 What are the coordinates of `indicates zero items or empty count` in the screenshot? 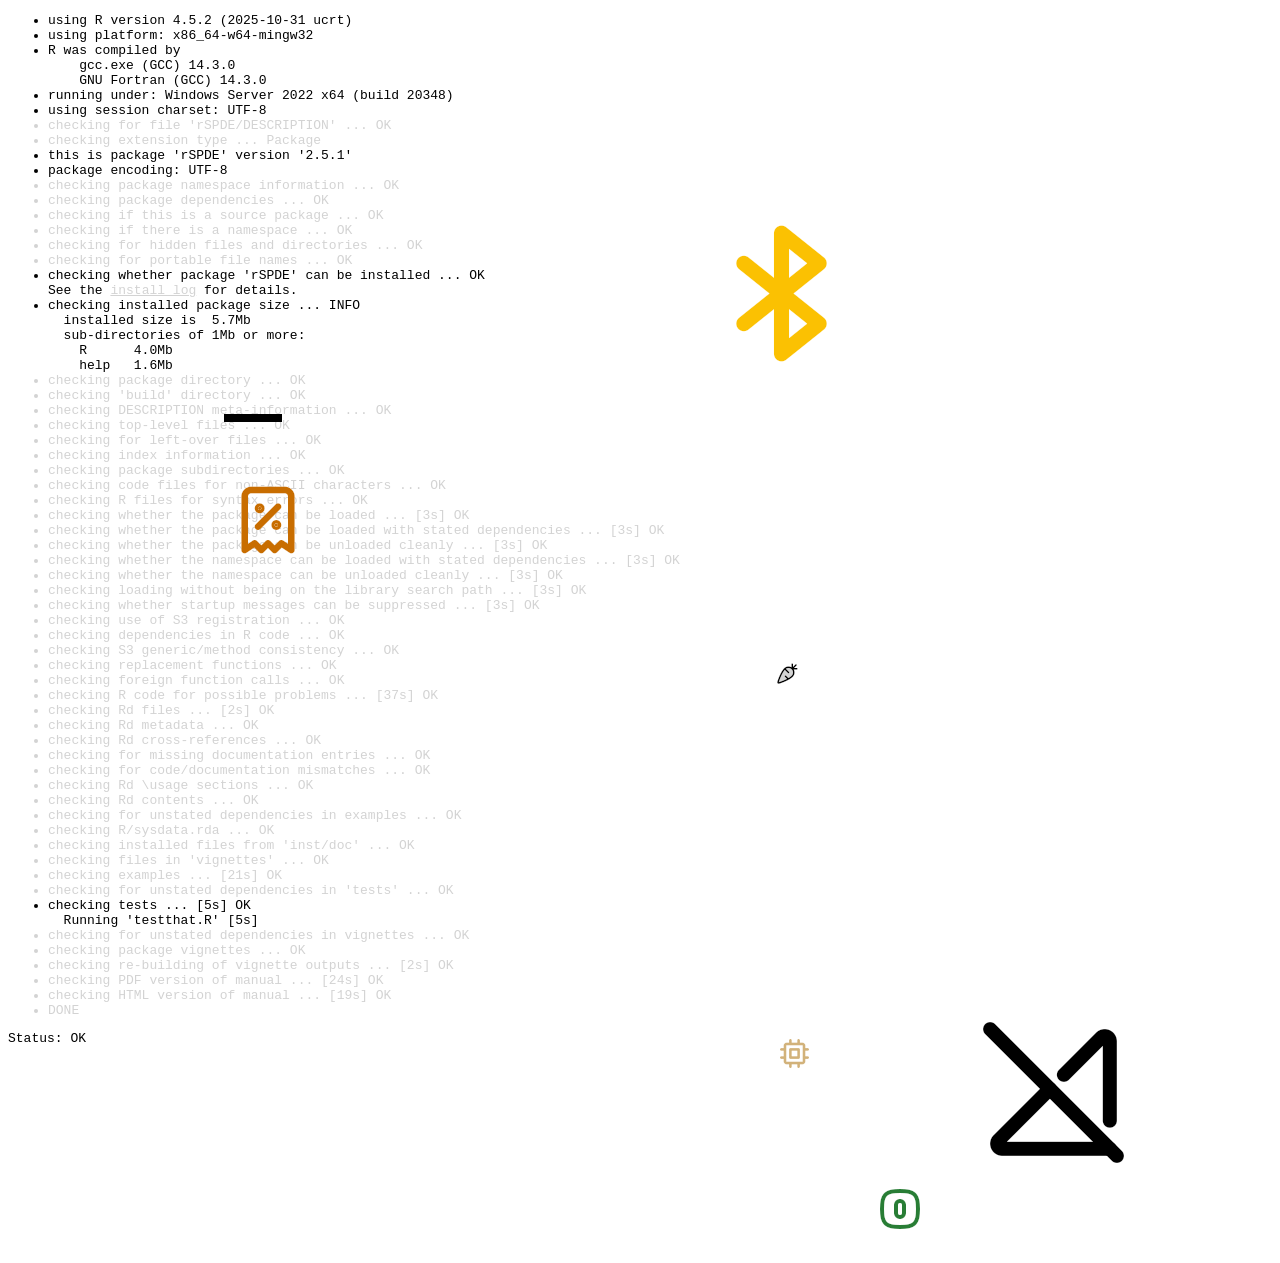 It's located at (900, 1209).